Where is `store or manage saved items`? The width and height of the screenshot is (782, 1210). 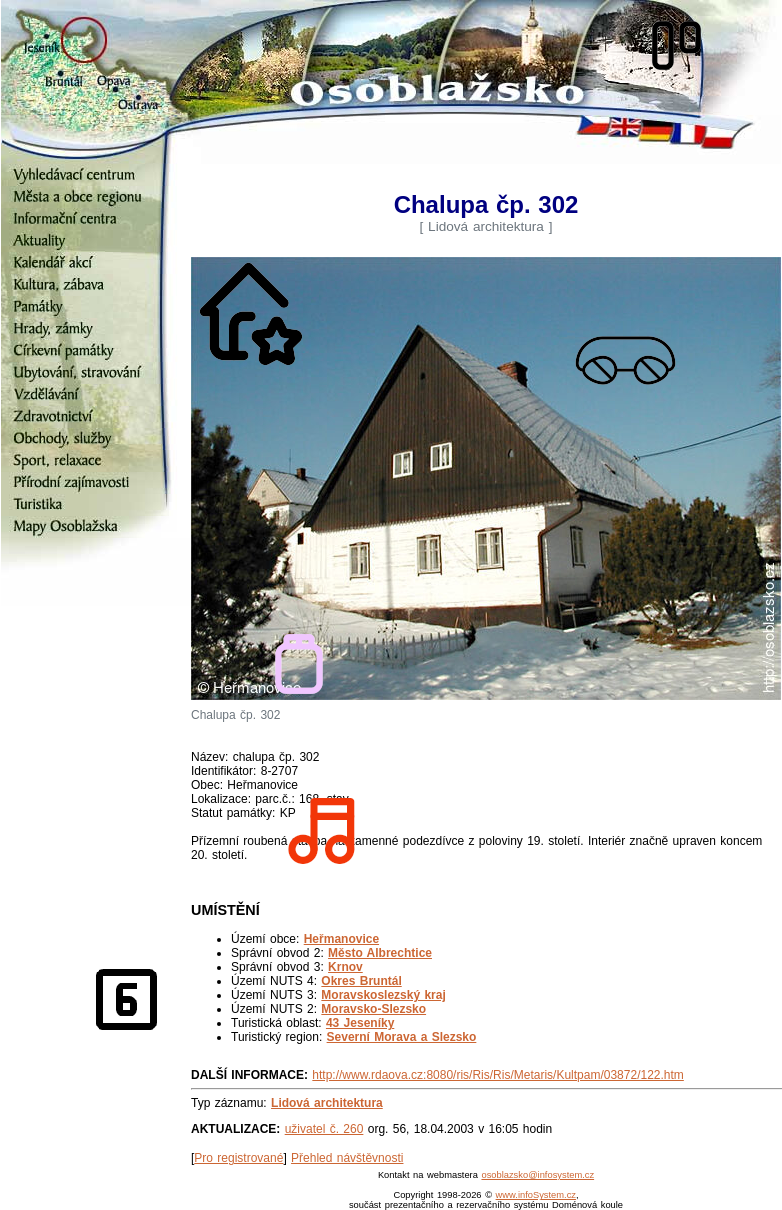
store or manage saved items is located at coordinates (299, 664).